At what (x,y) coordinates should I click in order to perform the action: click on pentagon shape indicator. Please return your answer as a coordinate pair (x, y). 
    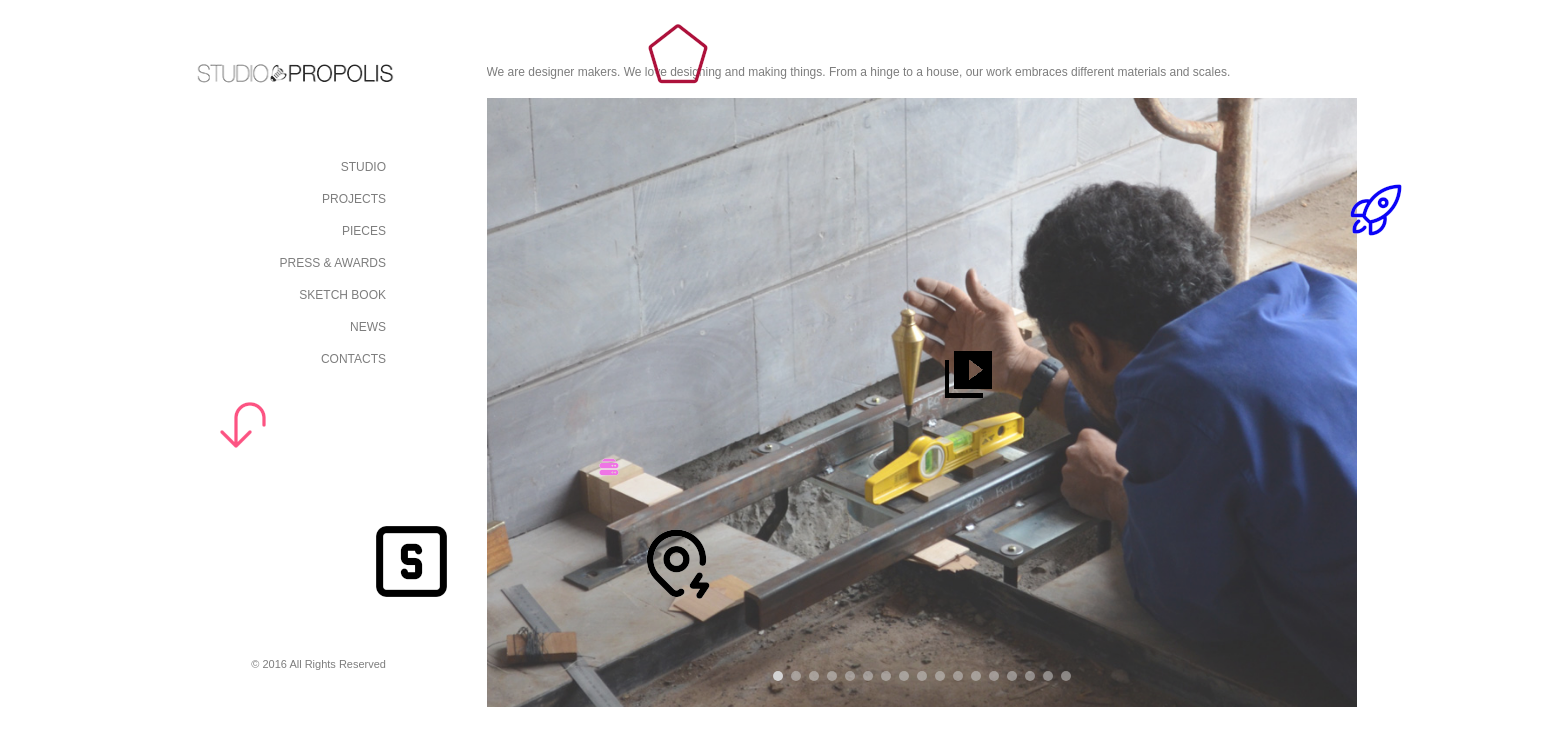
    Looking at the image, I should click on (678, 56).